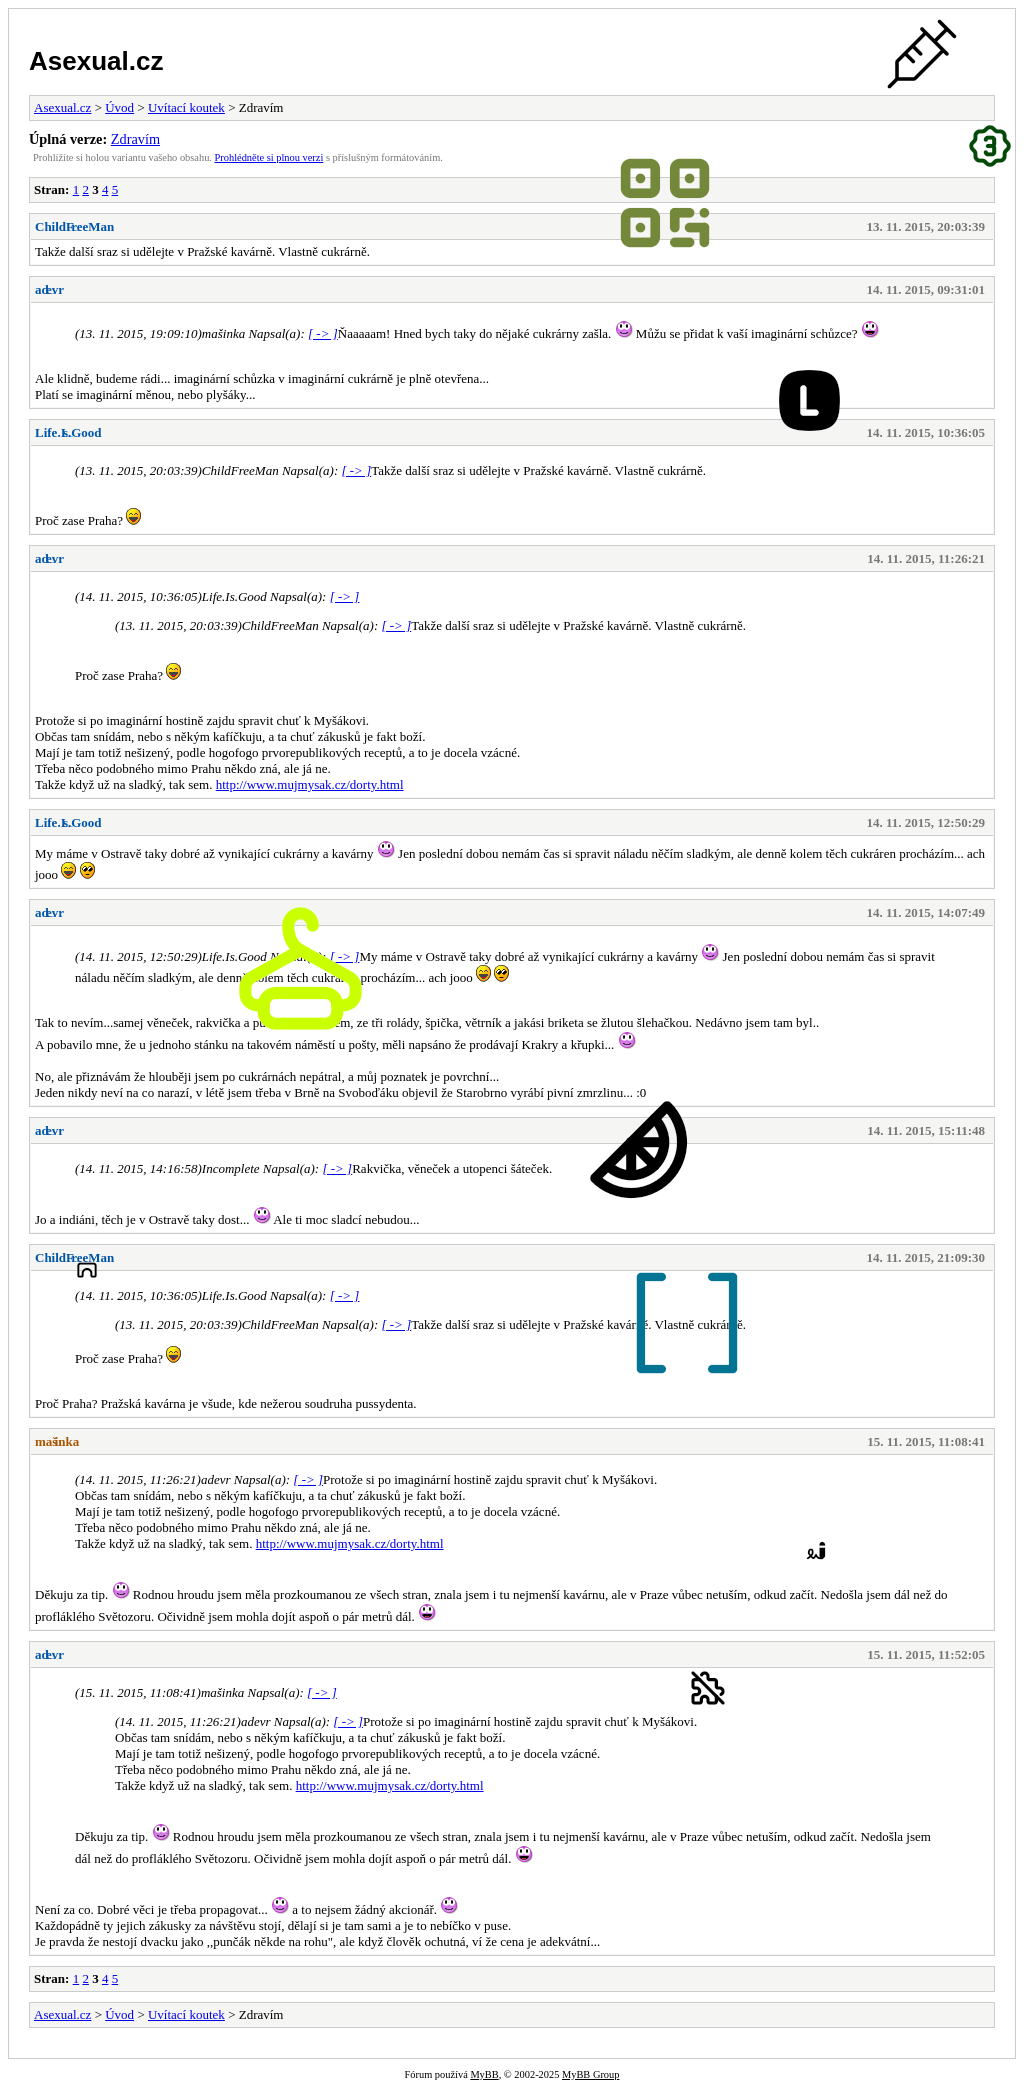 Image resolution: width=1024 pixels, height=2088 pixels. Describe the element at coordinates (639, 1150) in the screenshot. I see `indicates fresh or citrus-related content` at that location.